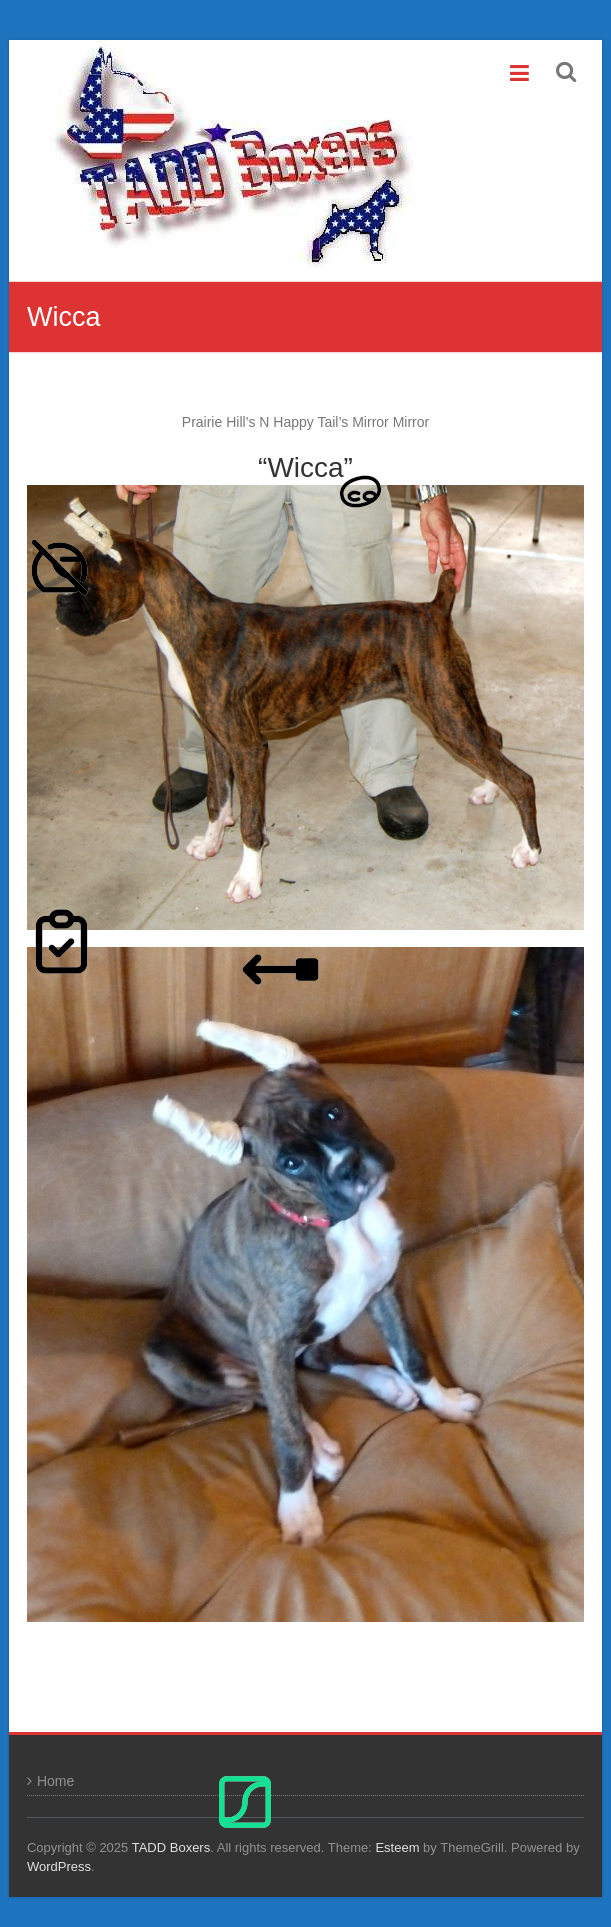 The height and width of the screenshot is (1927, 611). I want to click on adjust display contrast settings, so click(245, 1802).